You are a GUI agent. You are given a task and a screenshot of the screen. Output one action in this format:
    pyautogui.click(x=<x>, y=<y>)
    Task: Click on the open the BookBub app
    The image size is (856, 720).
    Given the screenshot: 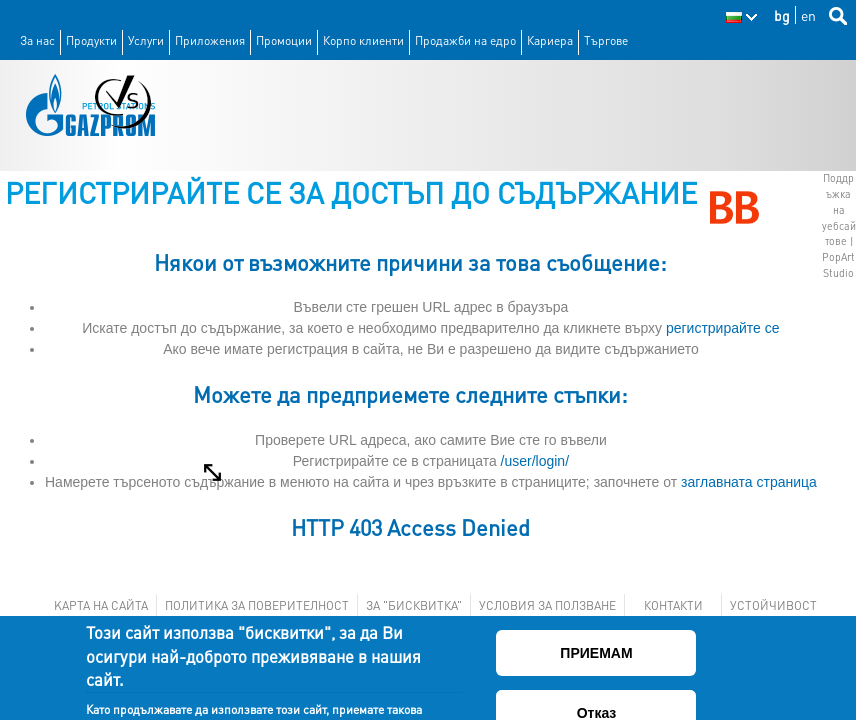 What is the action you would take?
    pyautogui.click(x=734, y=207)
    